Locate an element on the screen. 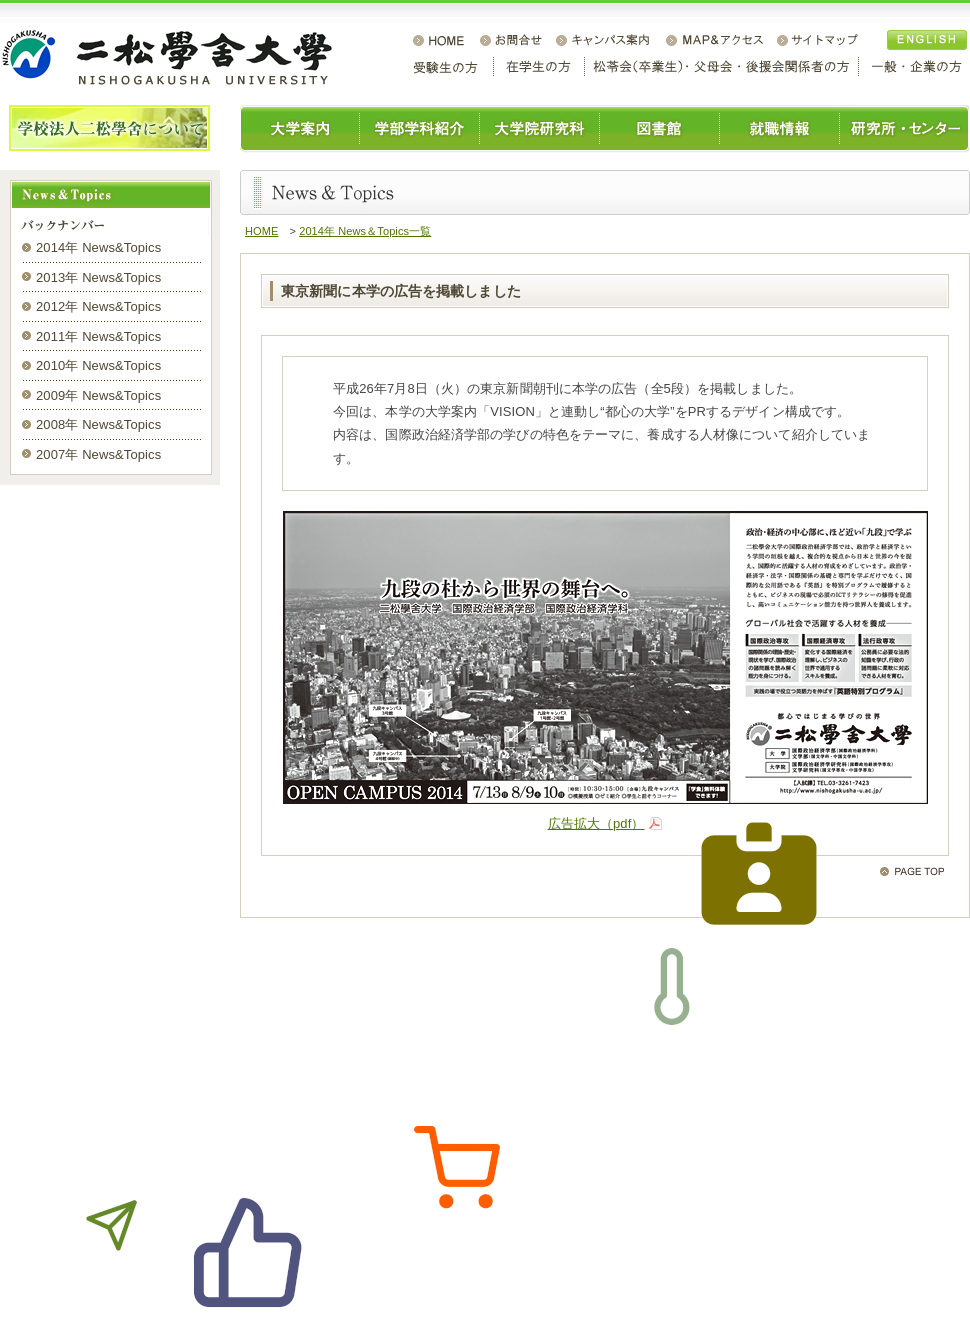 The image size is (970, 1327). send a message is located at coordinates (111, 1225).